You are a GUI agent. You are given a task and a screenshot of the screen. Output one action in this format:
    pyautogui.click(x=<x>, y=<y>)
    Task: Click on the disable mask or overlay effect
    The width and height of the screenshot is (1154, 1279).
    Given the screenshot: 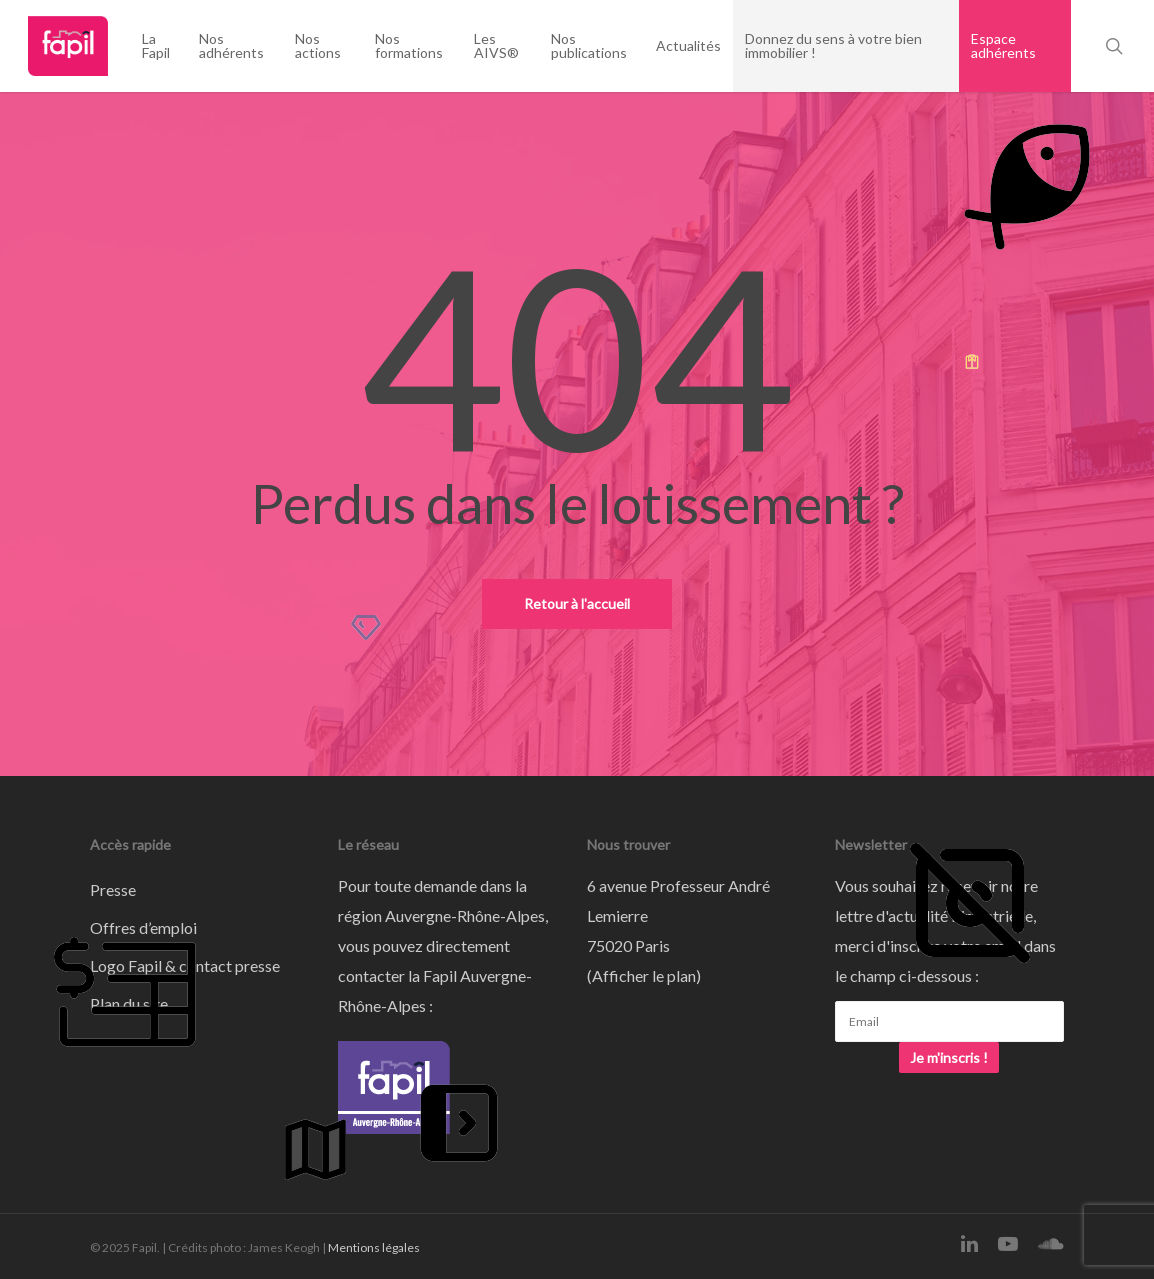 What is the action you would take?
    pyautogui.click(x=970, y=903)
    